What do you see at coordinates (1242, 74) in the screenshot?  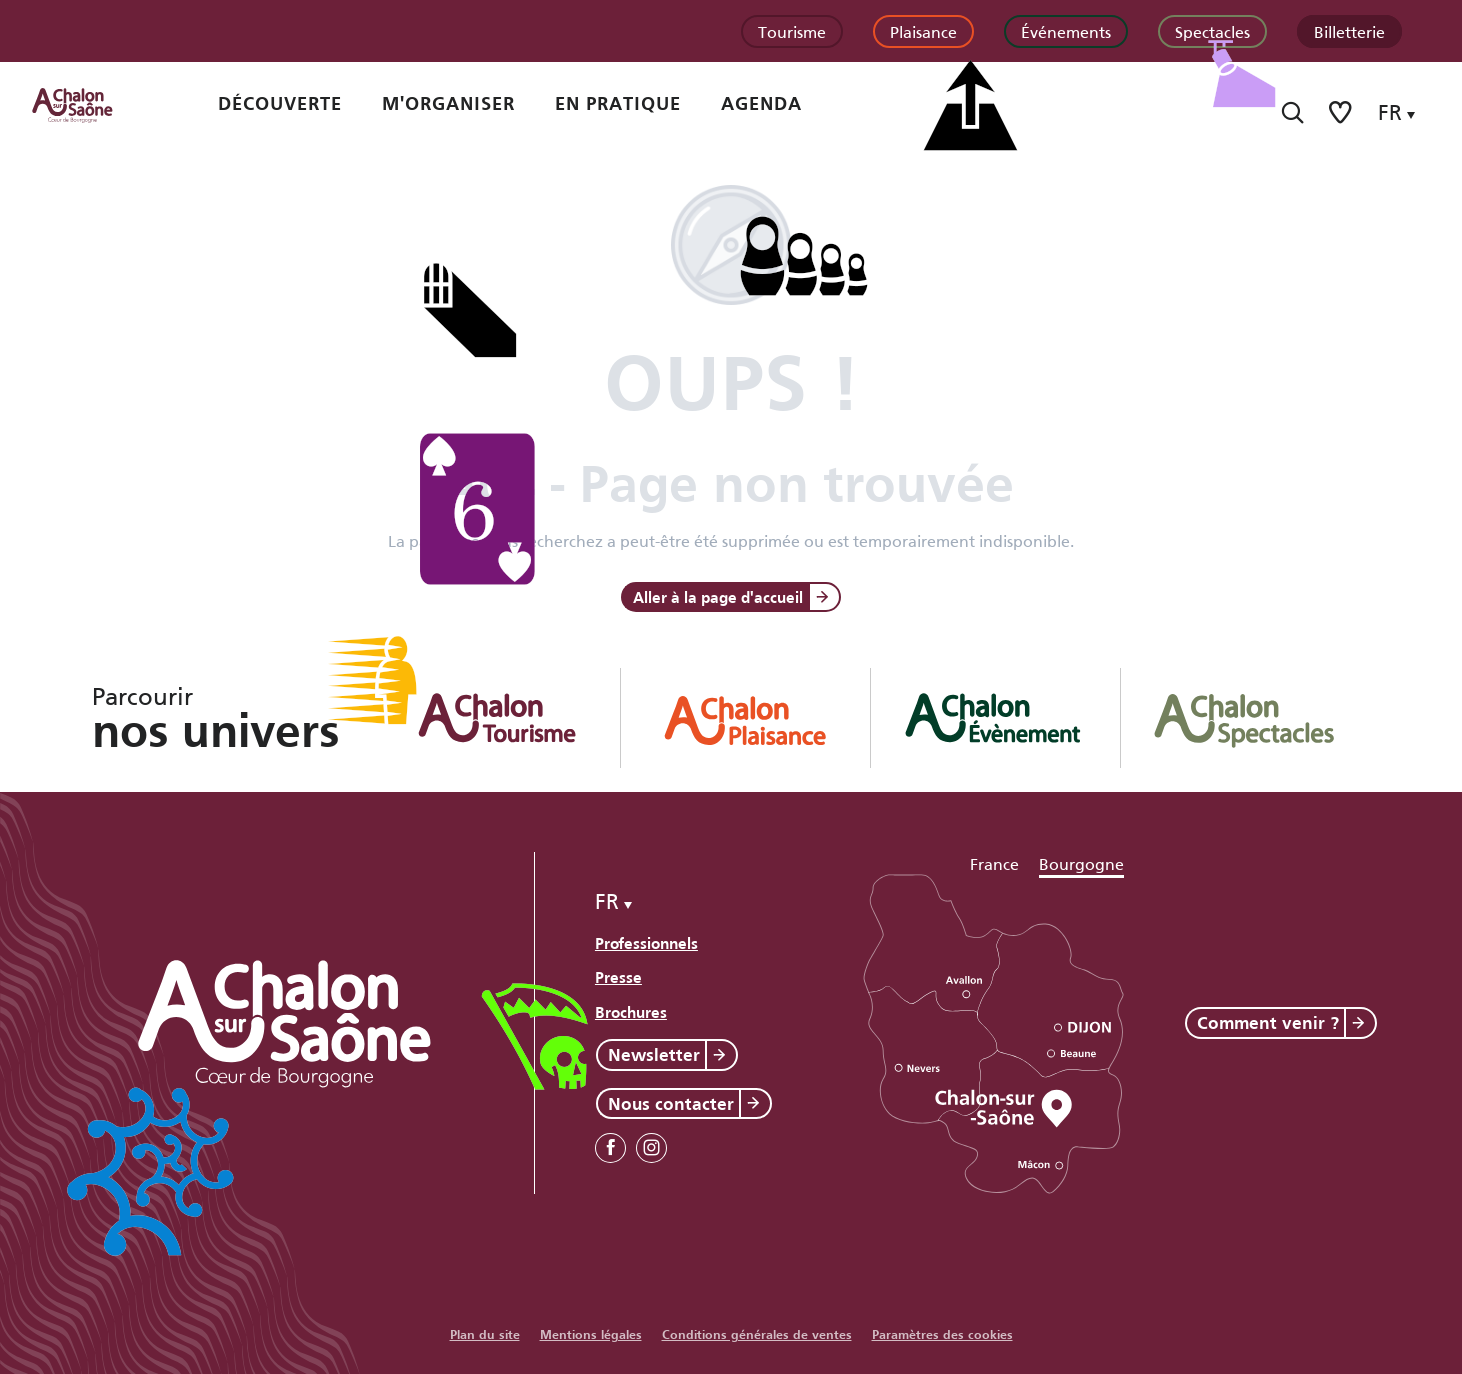 I see `adjust stage or spotlight settings` at bounding box center [1242, 74].